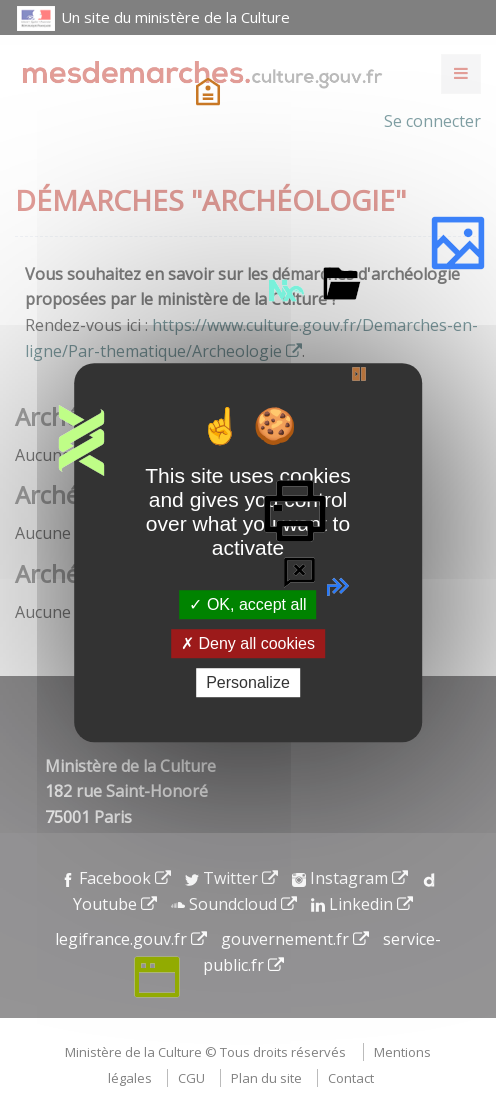 The width and height of the screenshot is (496, 1105). I want to click on print the current document, so click(295, 511).